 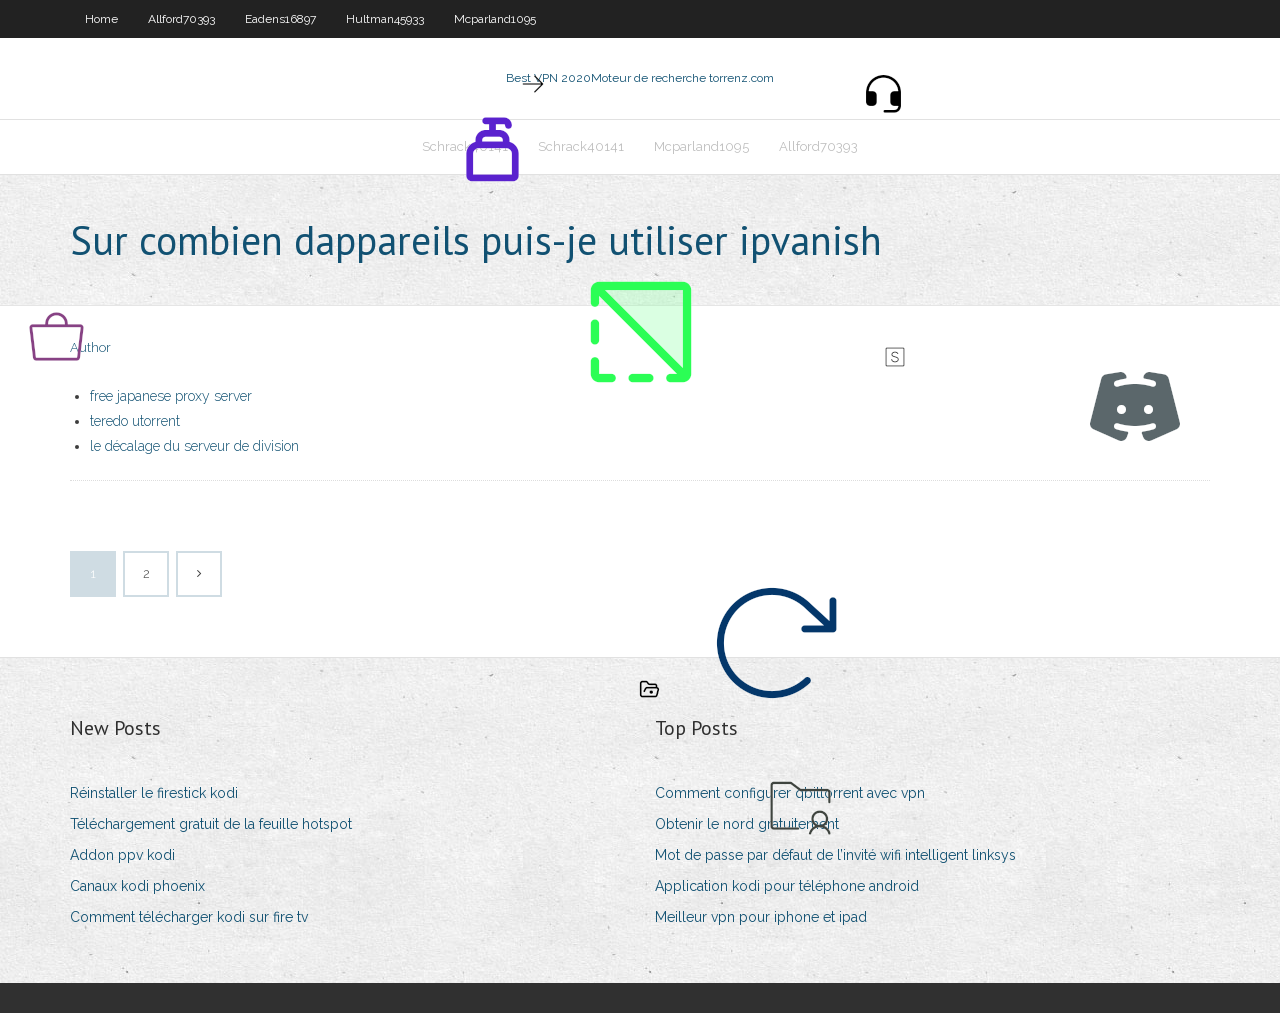 What do you see at coordinates (895, 357) in the screenshot?
I see `link to Stripe payment services` at bounding box center [895, 357].